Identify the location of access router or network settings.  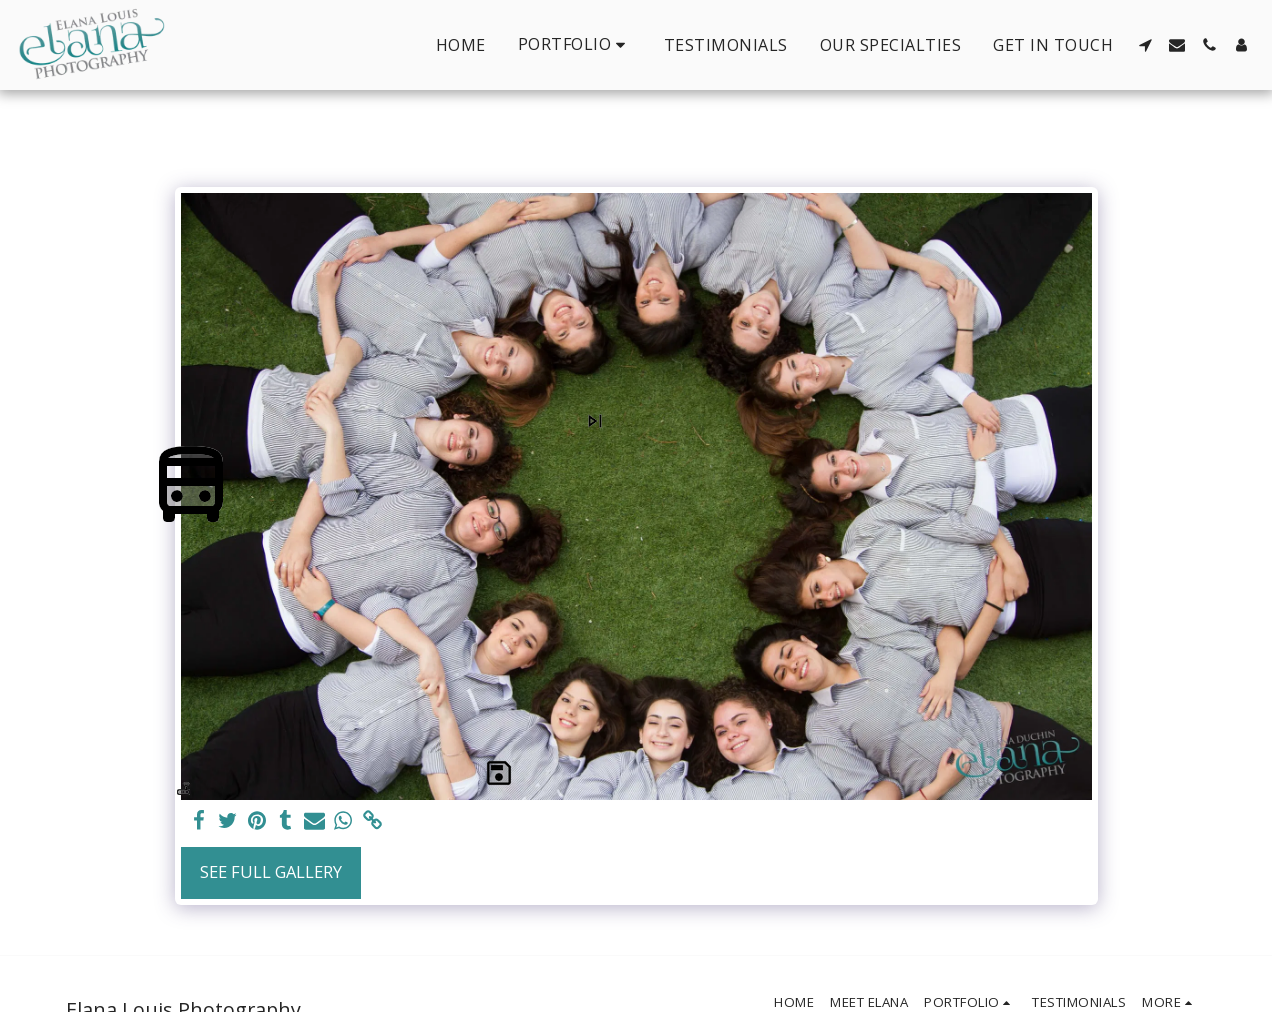
(183, 788).